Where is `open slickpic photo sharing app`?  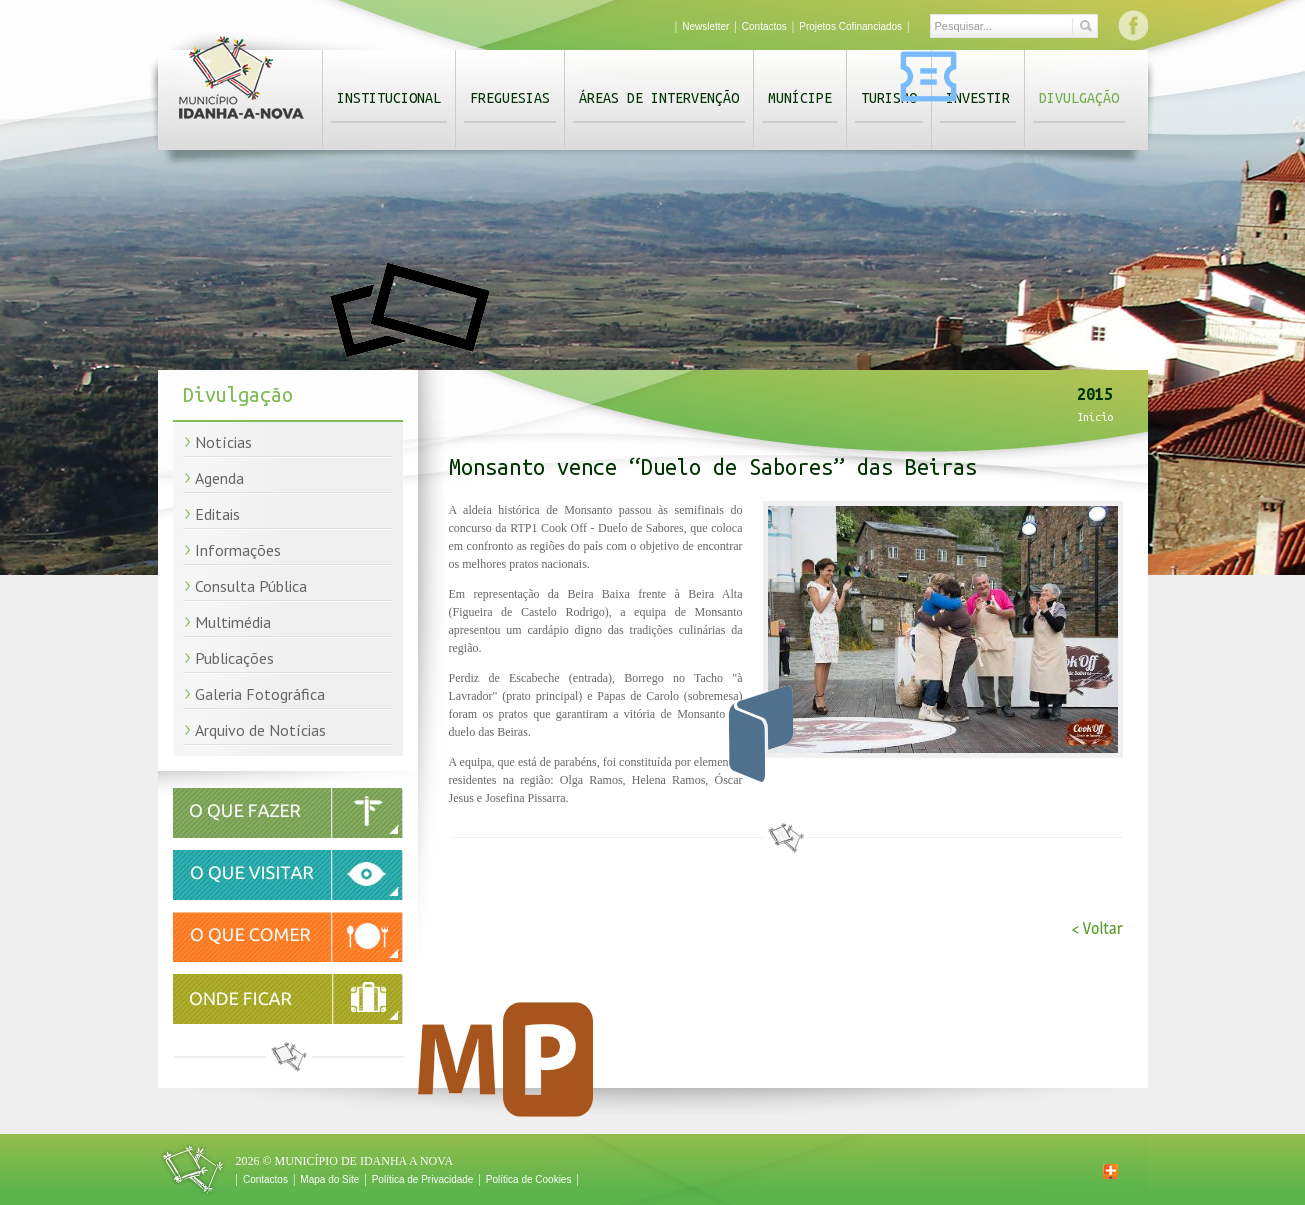
open slickpic photo sharing app is located at coordinates (410, 310).